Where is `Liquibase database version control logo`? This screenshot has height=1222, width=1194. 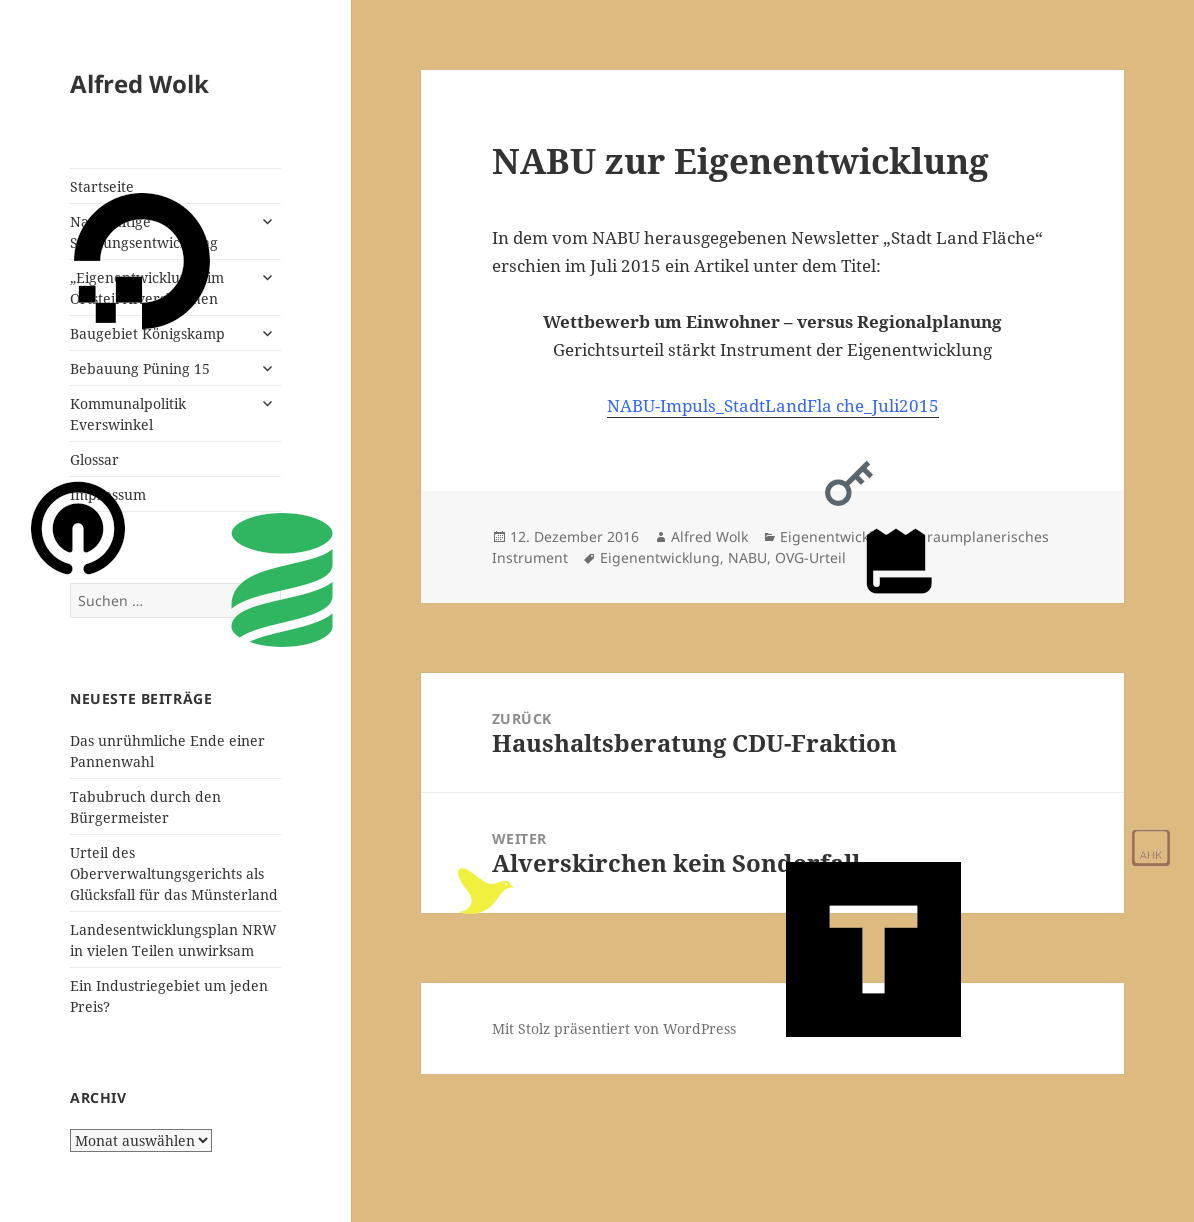 Liquibase database version control logo is located at coordinates (282, 580).